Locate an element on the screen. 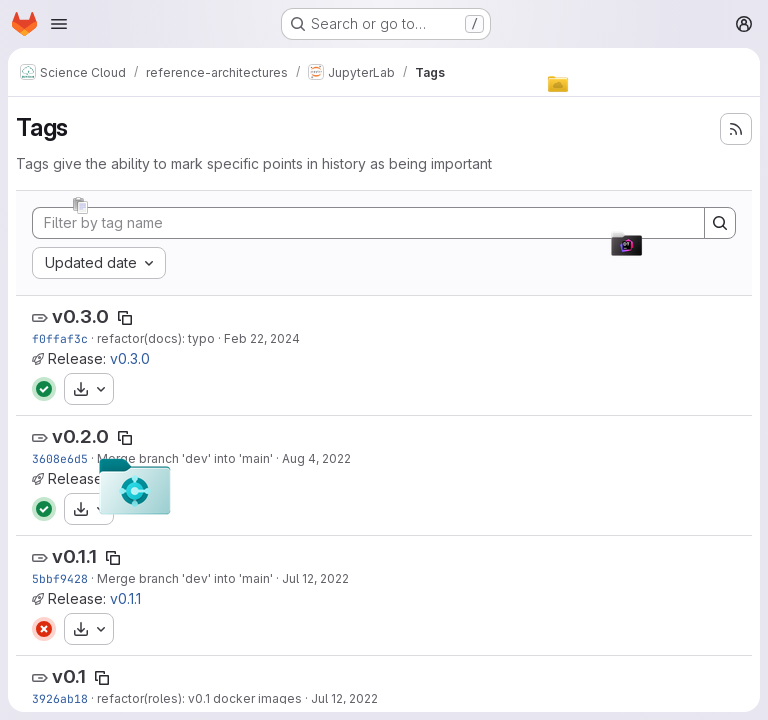 Image resolution: width=768 pixels, height=720 pixels. access cloud-synced files and documents is located at coordinates (558, 84).